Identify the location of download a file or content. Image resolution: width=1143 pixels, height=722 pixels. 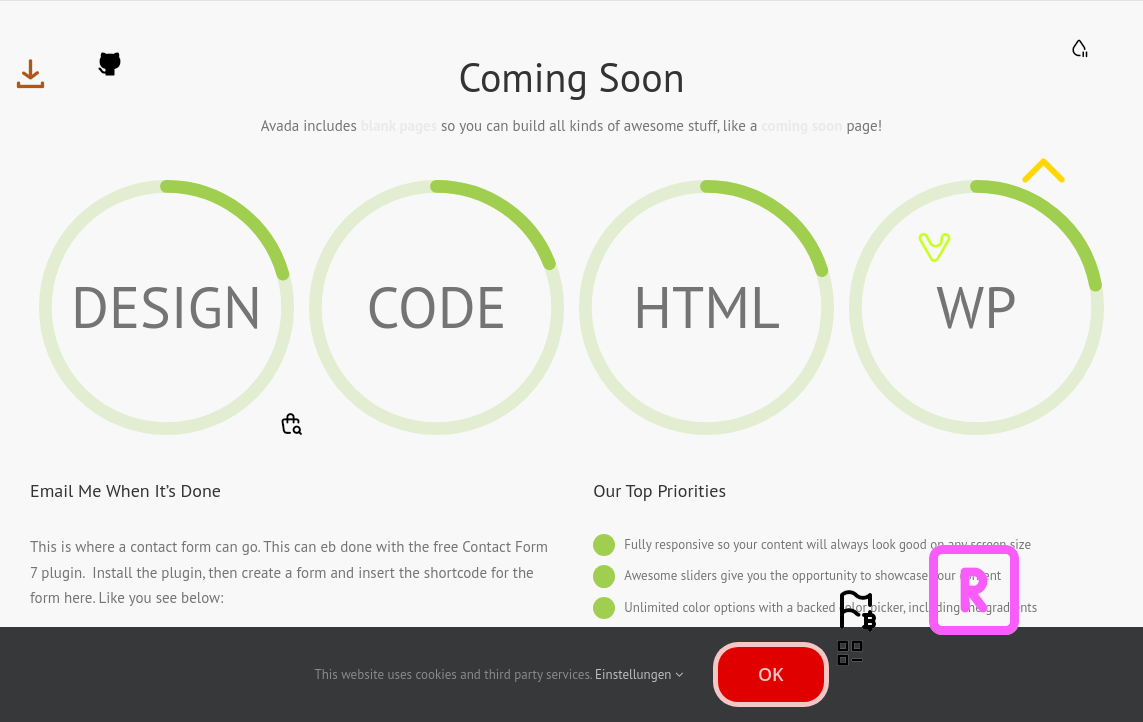
(30, 74).